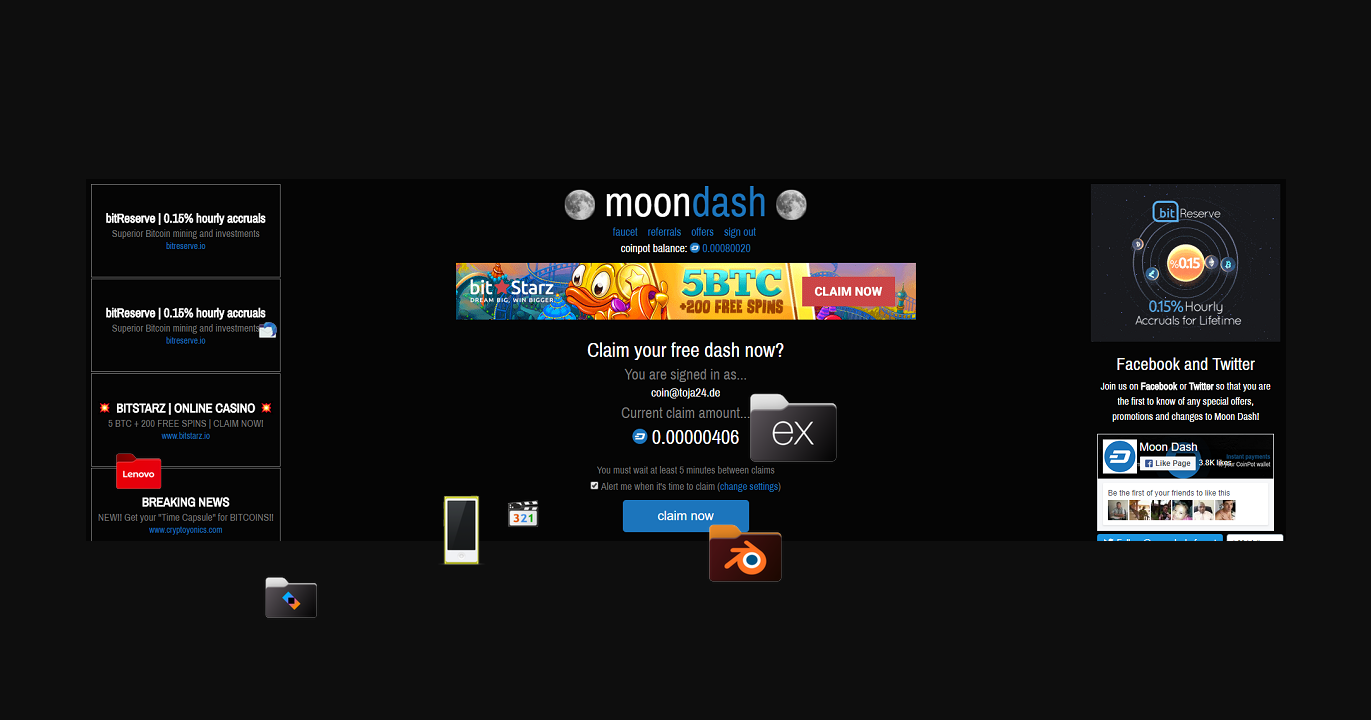 The width and height of the screenshot is (1371, 720). I want to click on open thunderbird email folder, so click(267, 331).